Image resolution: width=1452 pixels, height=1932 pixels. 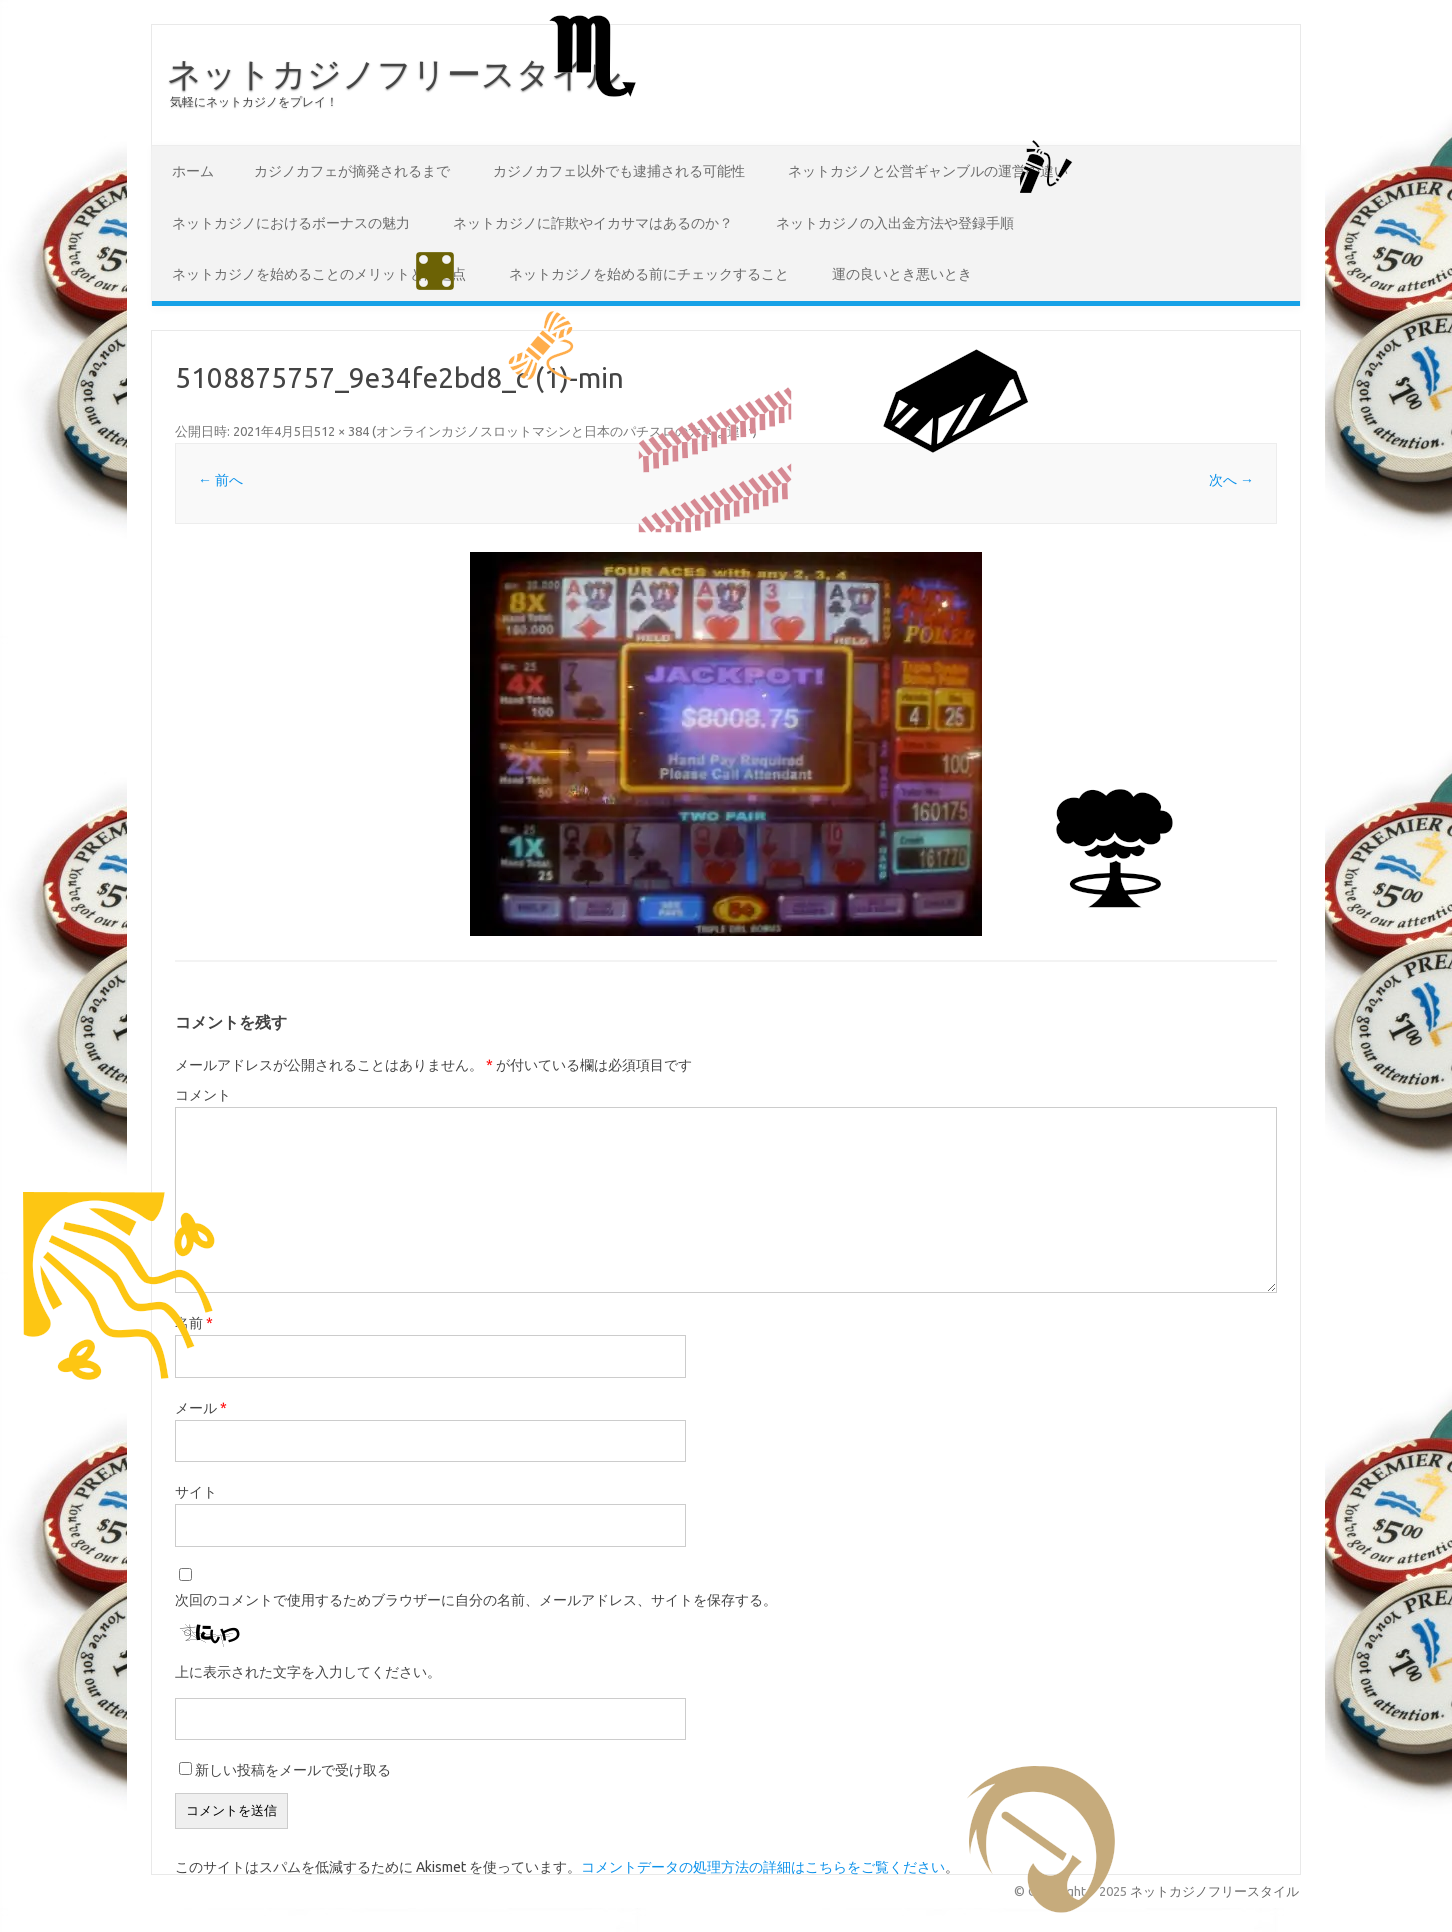 I want to click on represents metal or raw material resources in a game, so click(x=956, y=402).